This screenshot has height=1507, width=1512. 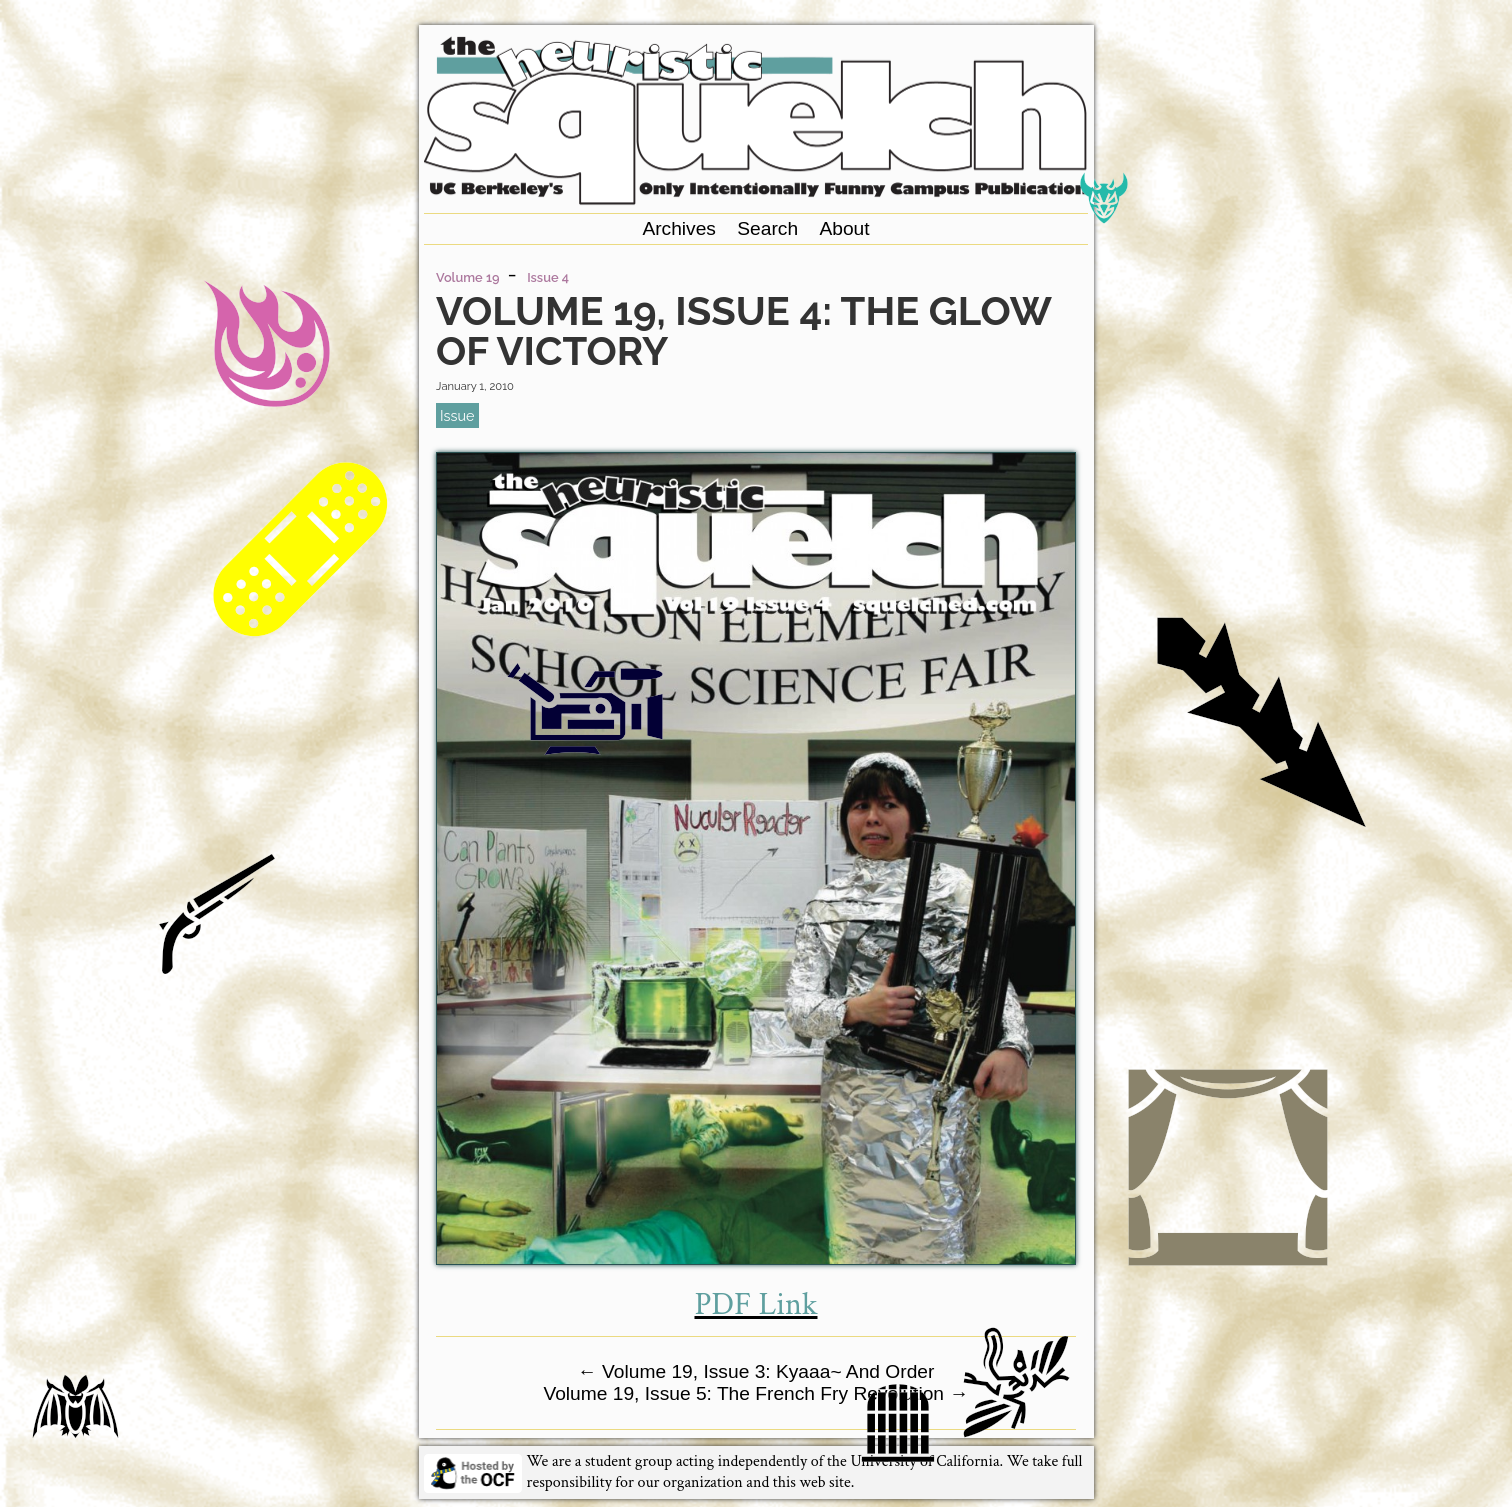 I want to click on select a villain or antagonist character, so click(x=1104, y=198).